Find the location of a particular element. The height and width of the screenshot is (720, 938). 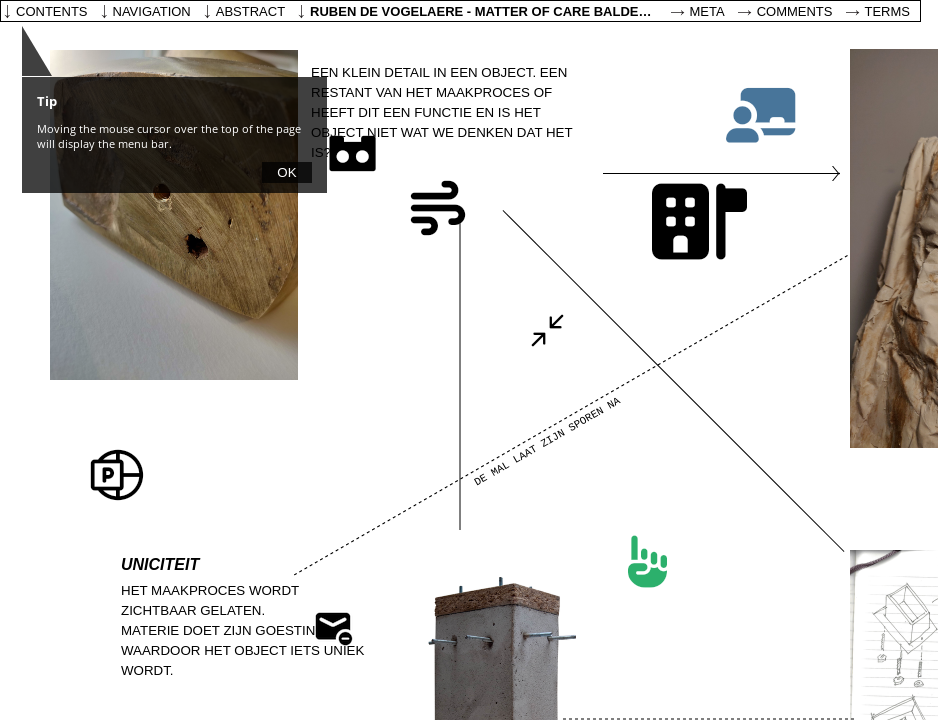

access teaching or presentation tools is located at coordinates (762, 113).